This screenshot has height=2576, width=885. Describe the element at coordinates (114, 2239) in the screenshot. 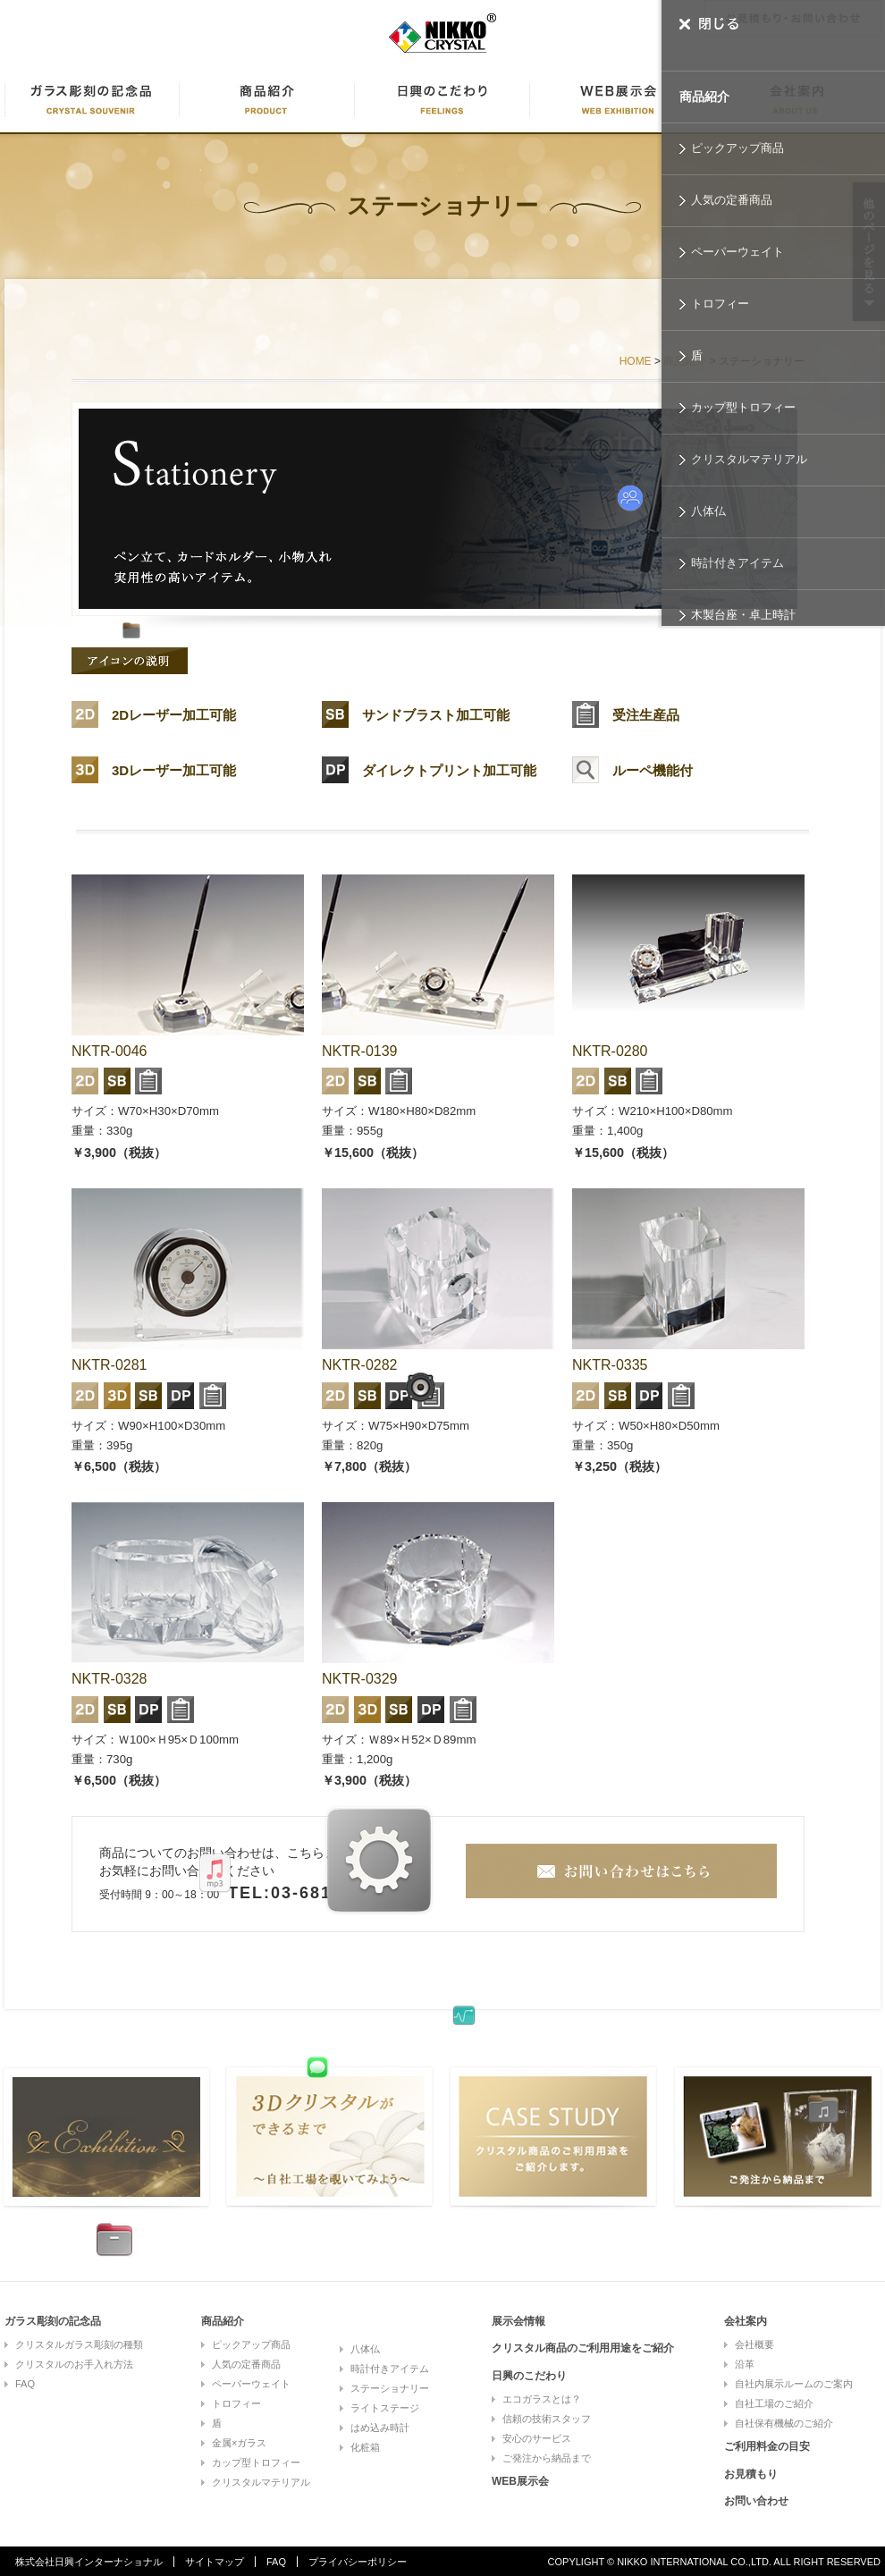

I see `open the file manager application` at that location.